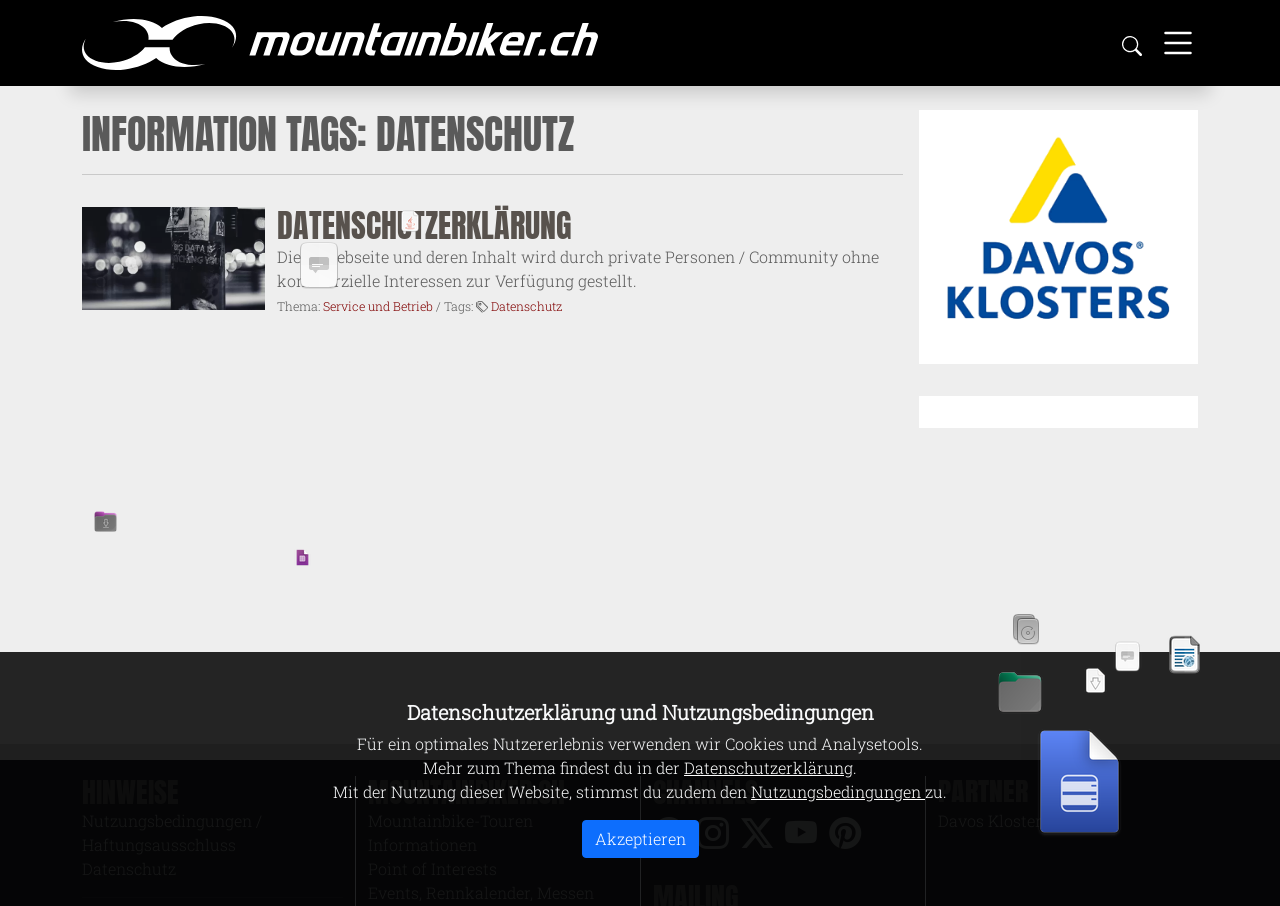 This screenshot has width=1280, height=906. What do you see at coordinates (1127, 656) in the screenshot?
I see `subrip subtitle file (.srt)` at bounding box center [1127, 656].